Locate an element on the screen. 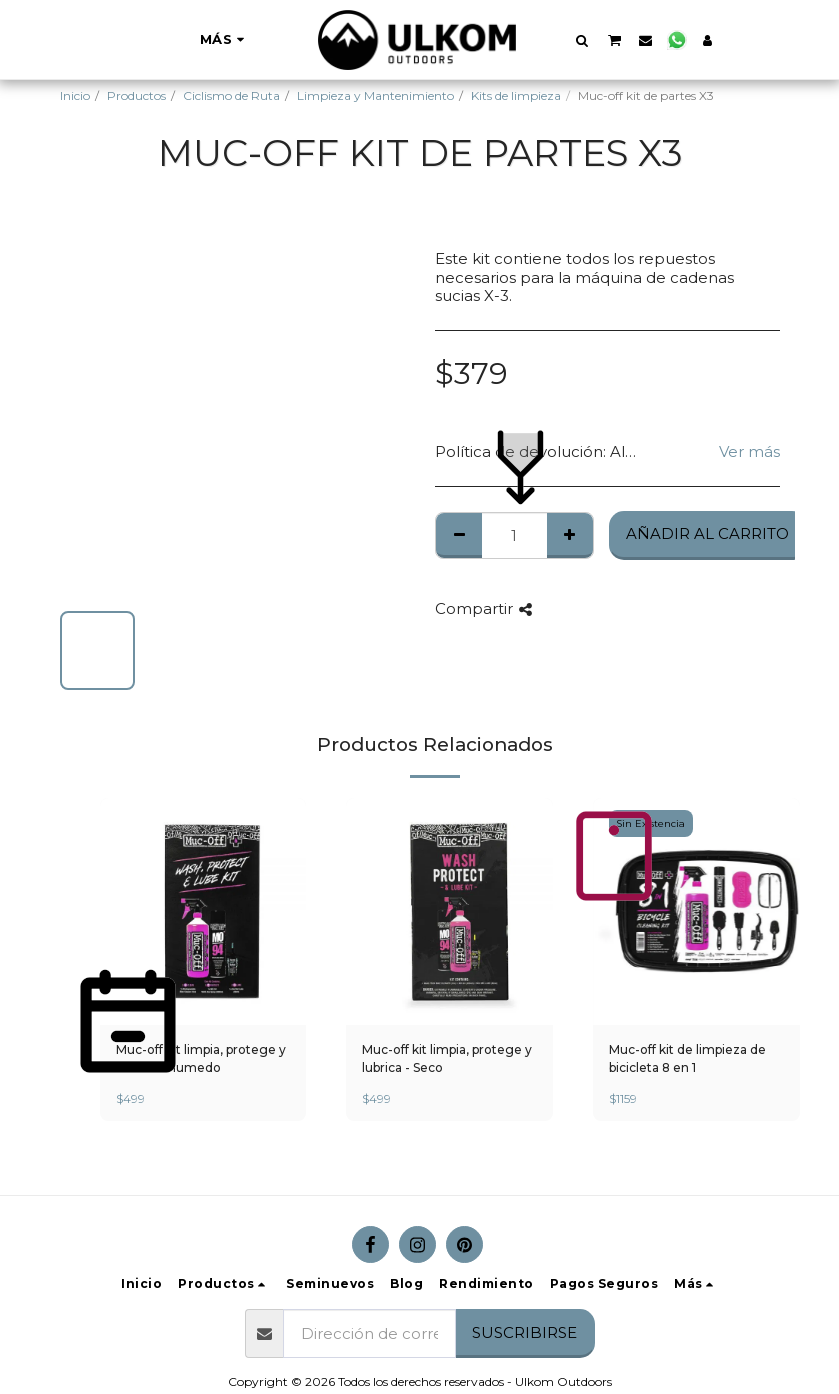 This screenshot has height=1394, width=839. remove an event from calendar is located at coordinates (128, 1025).